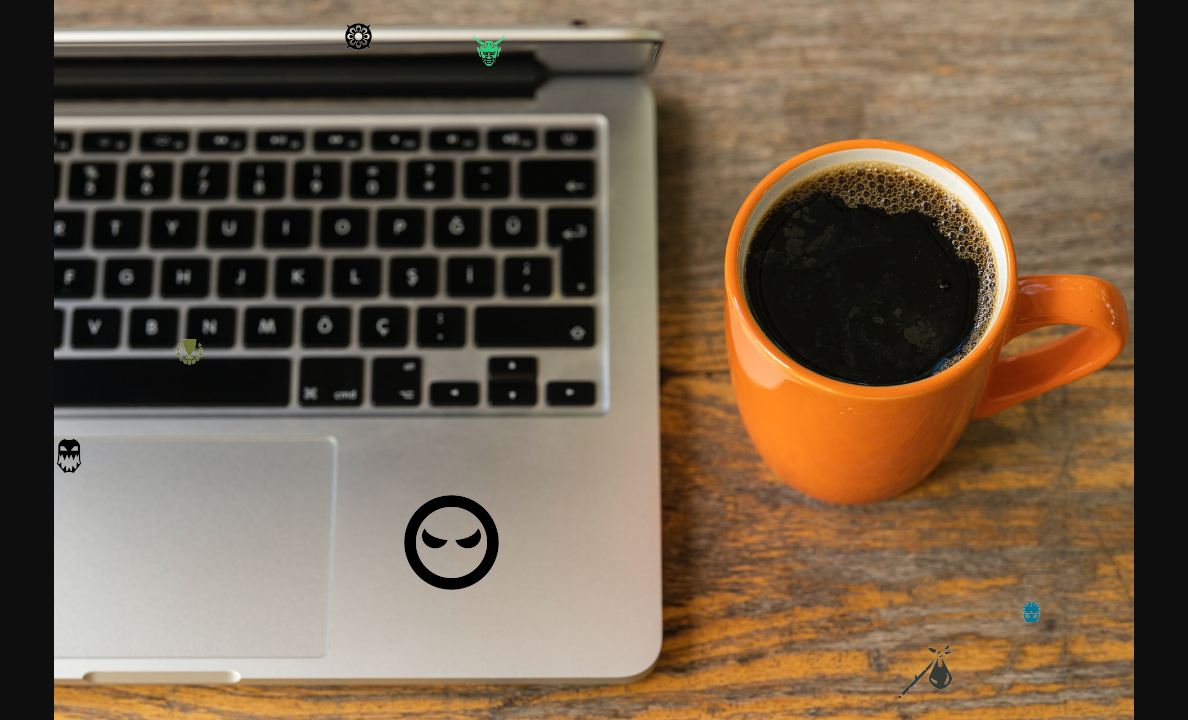  Describe the element at coordinates (1031, 612) in the screenshot. I see `access brain training or cognitive games` at that location.